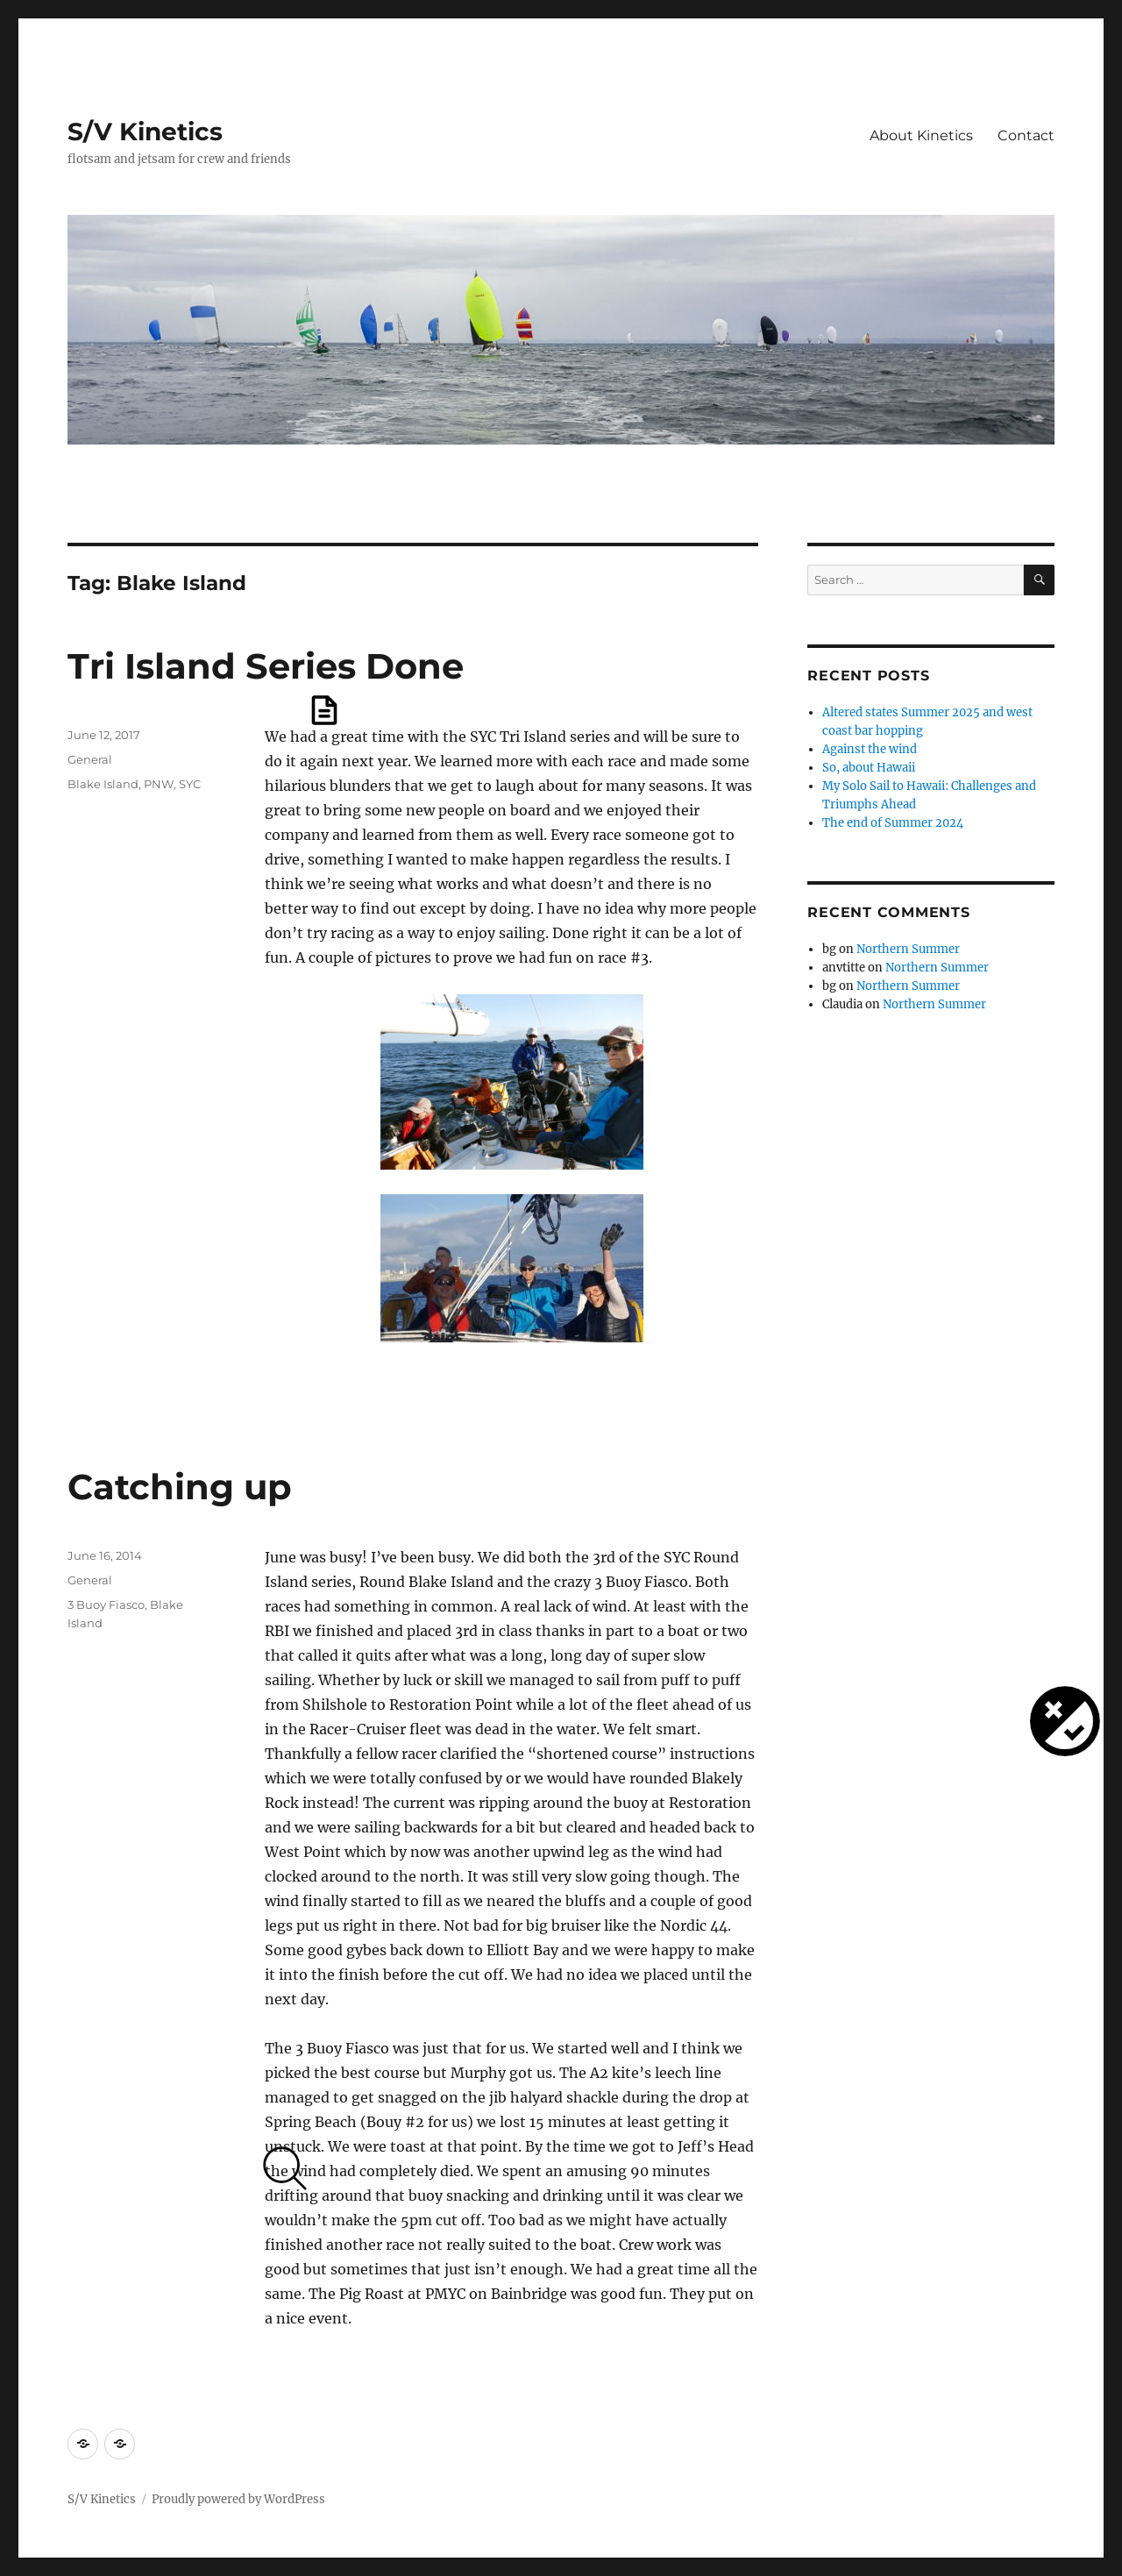 This screenshot has width=1122, height=2576. Describe the element at coordinates (1065, 1721) in the screenshot. I see `indicates an unreliable or intermittent test result` at that location.